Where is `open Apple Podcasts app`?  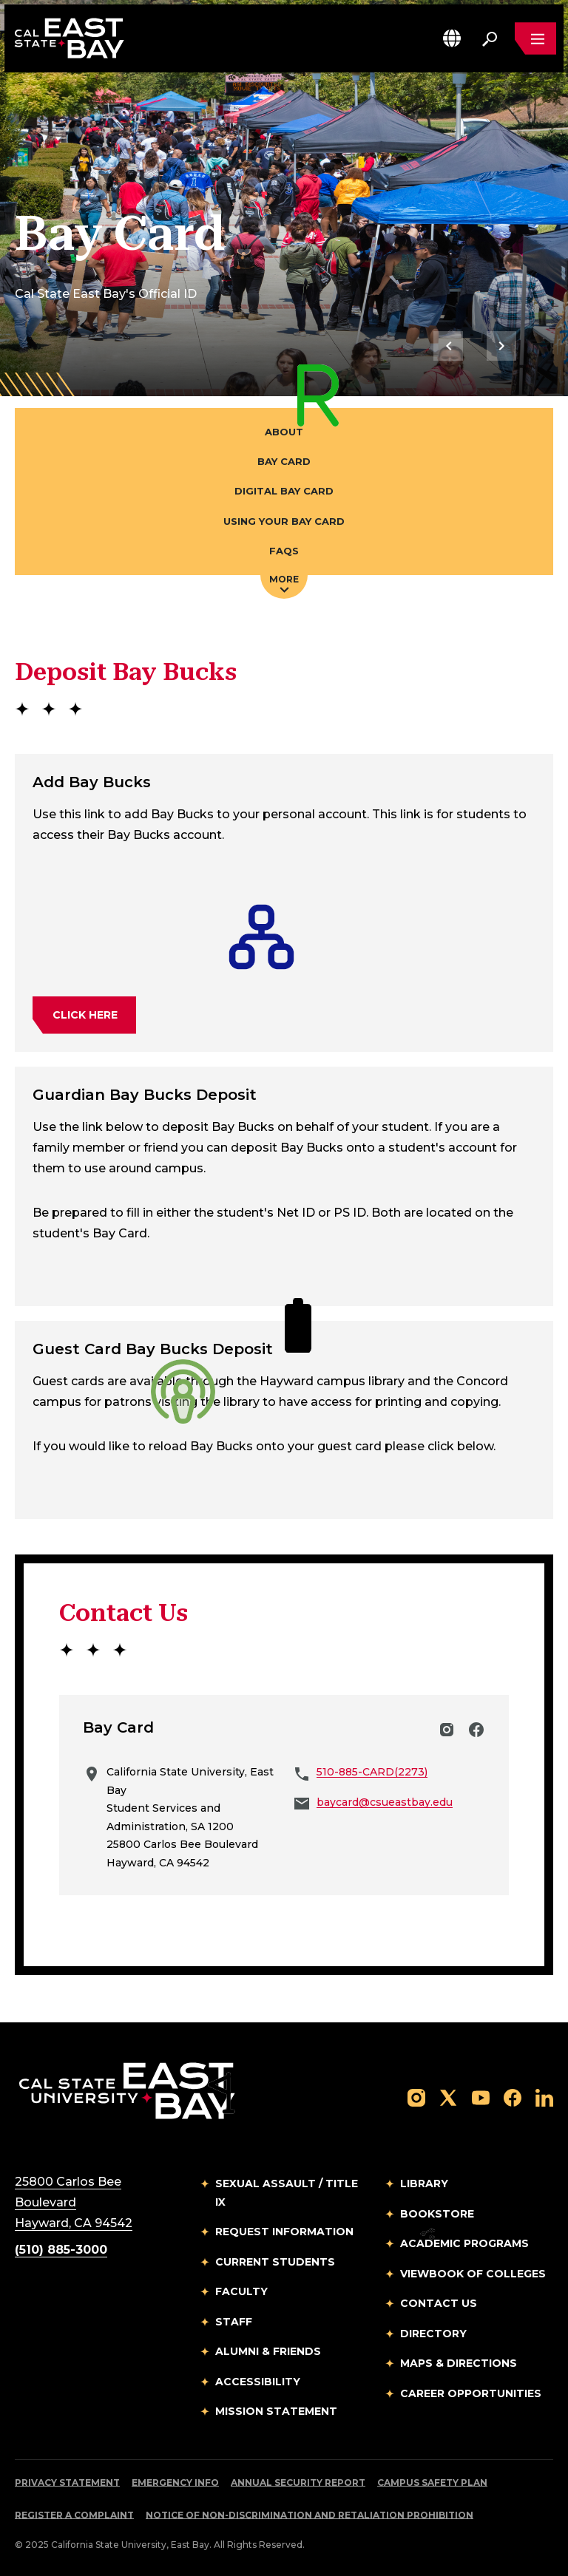
open Apple Podcasts app is located at coordinates (183, 1391).